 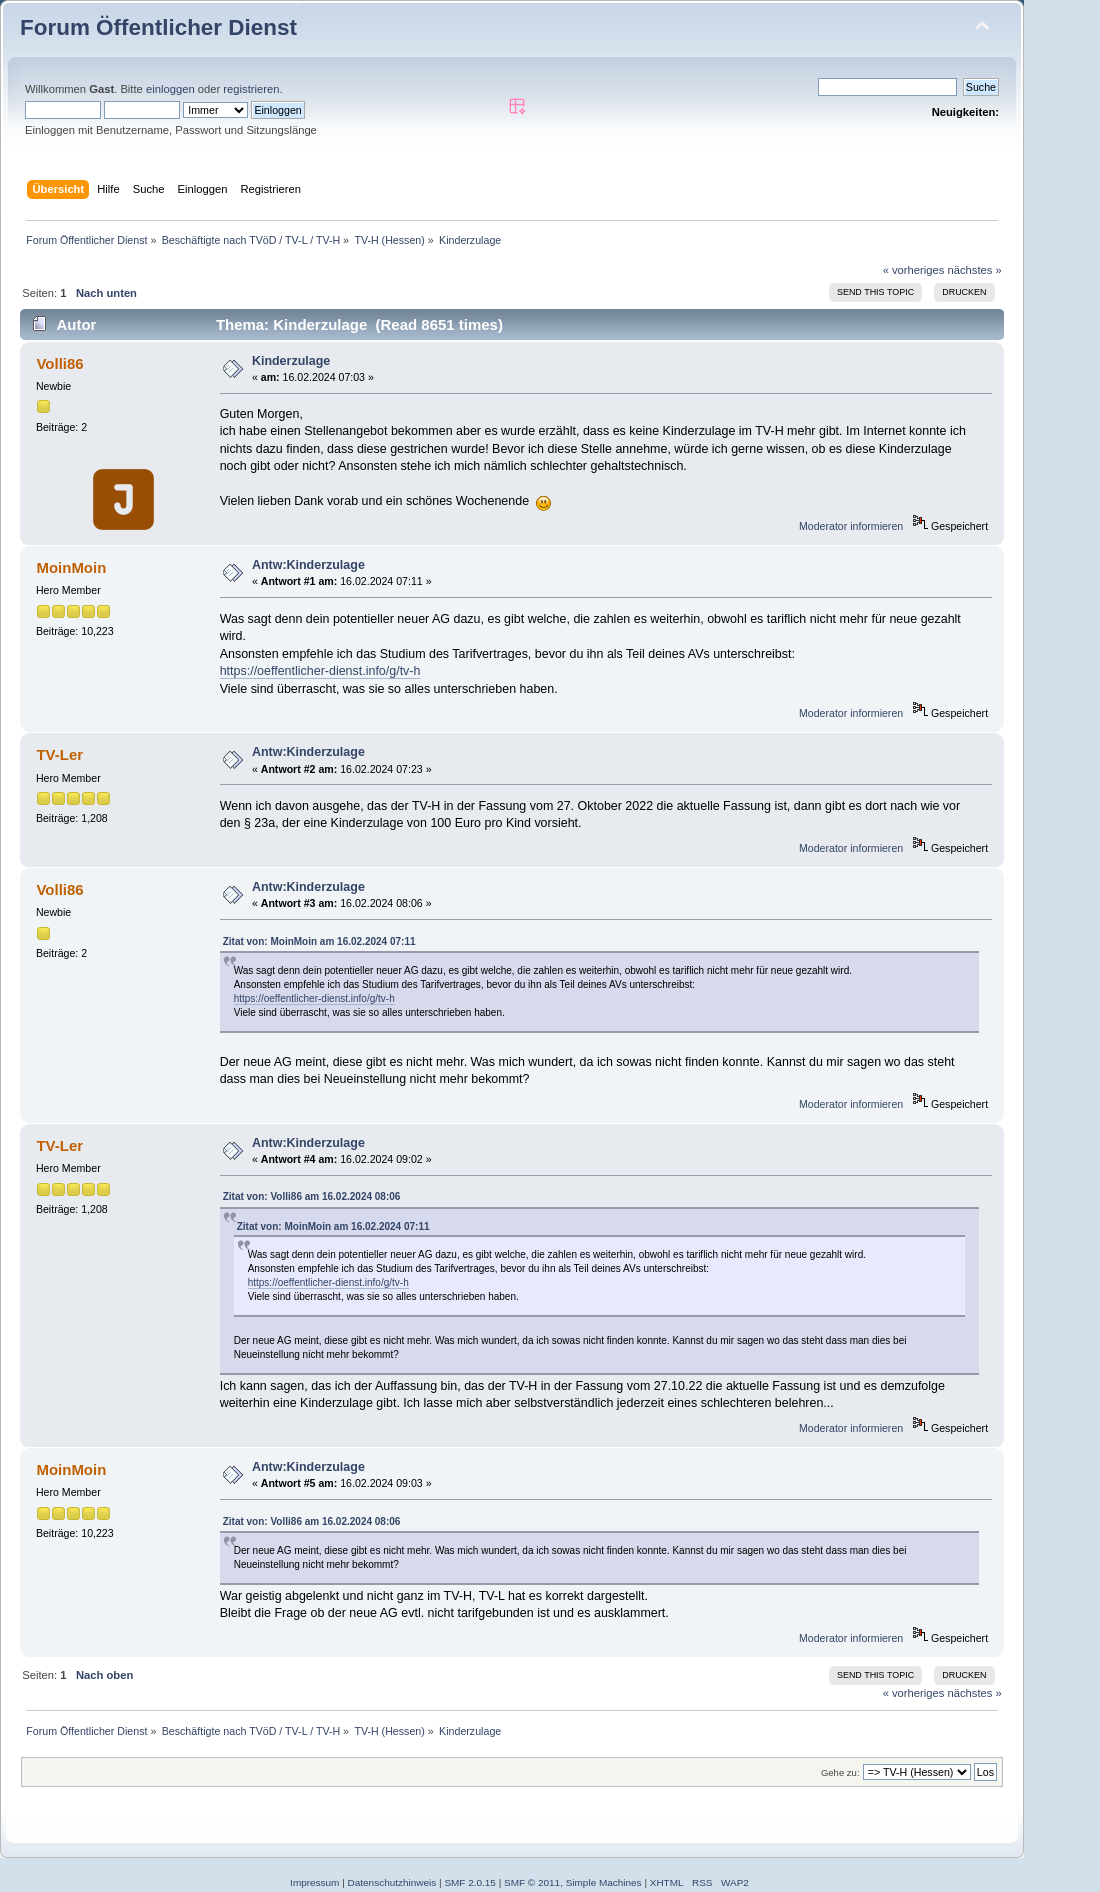 I want to click on generate table with AI assistance, so click(x=517, y=106).